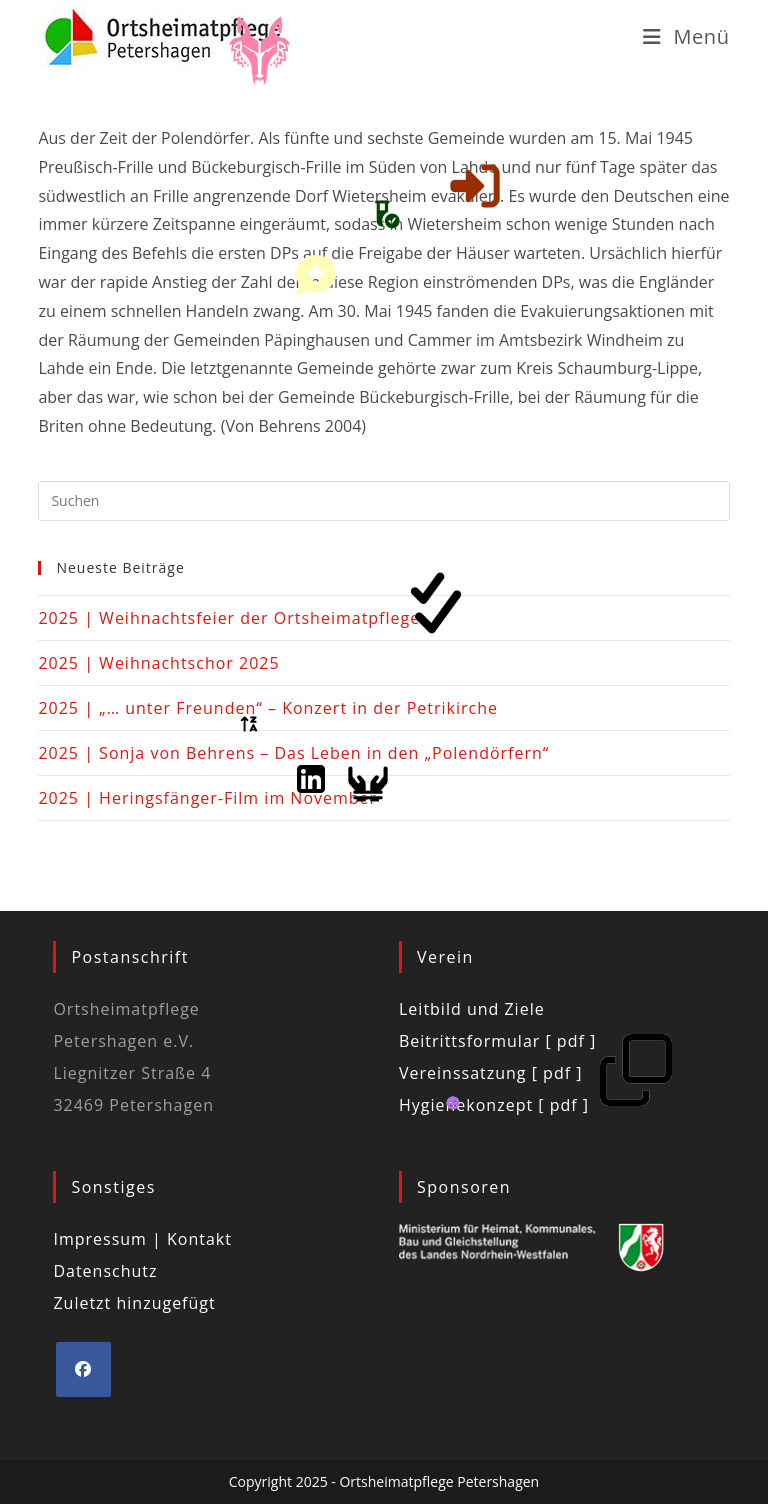 This screenshot has width=768, height=1504. What do you see at coordinates (368, 784) in the screenshot?
I see `indicates restricted or bound user permissions` at bounding box center [368, 784].